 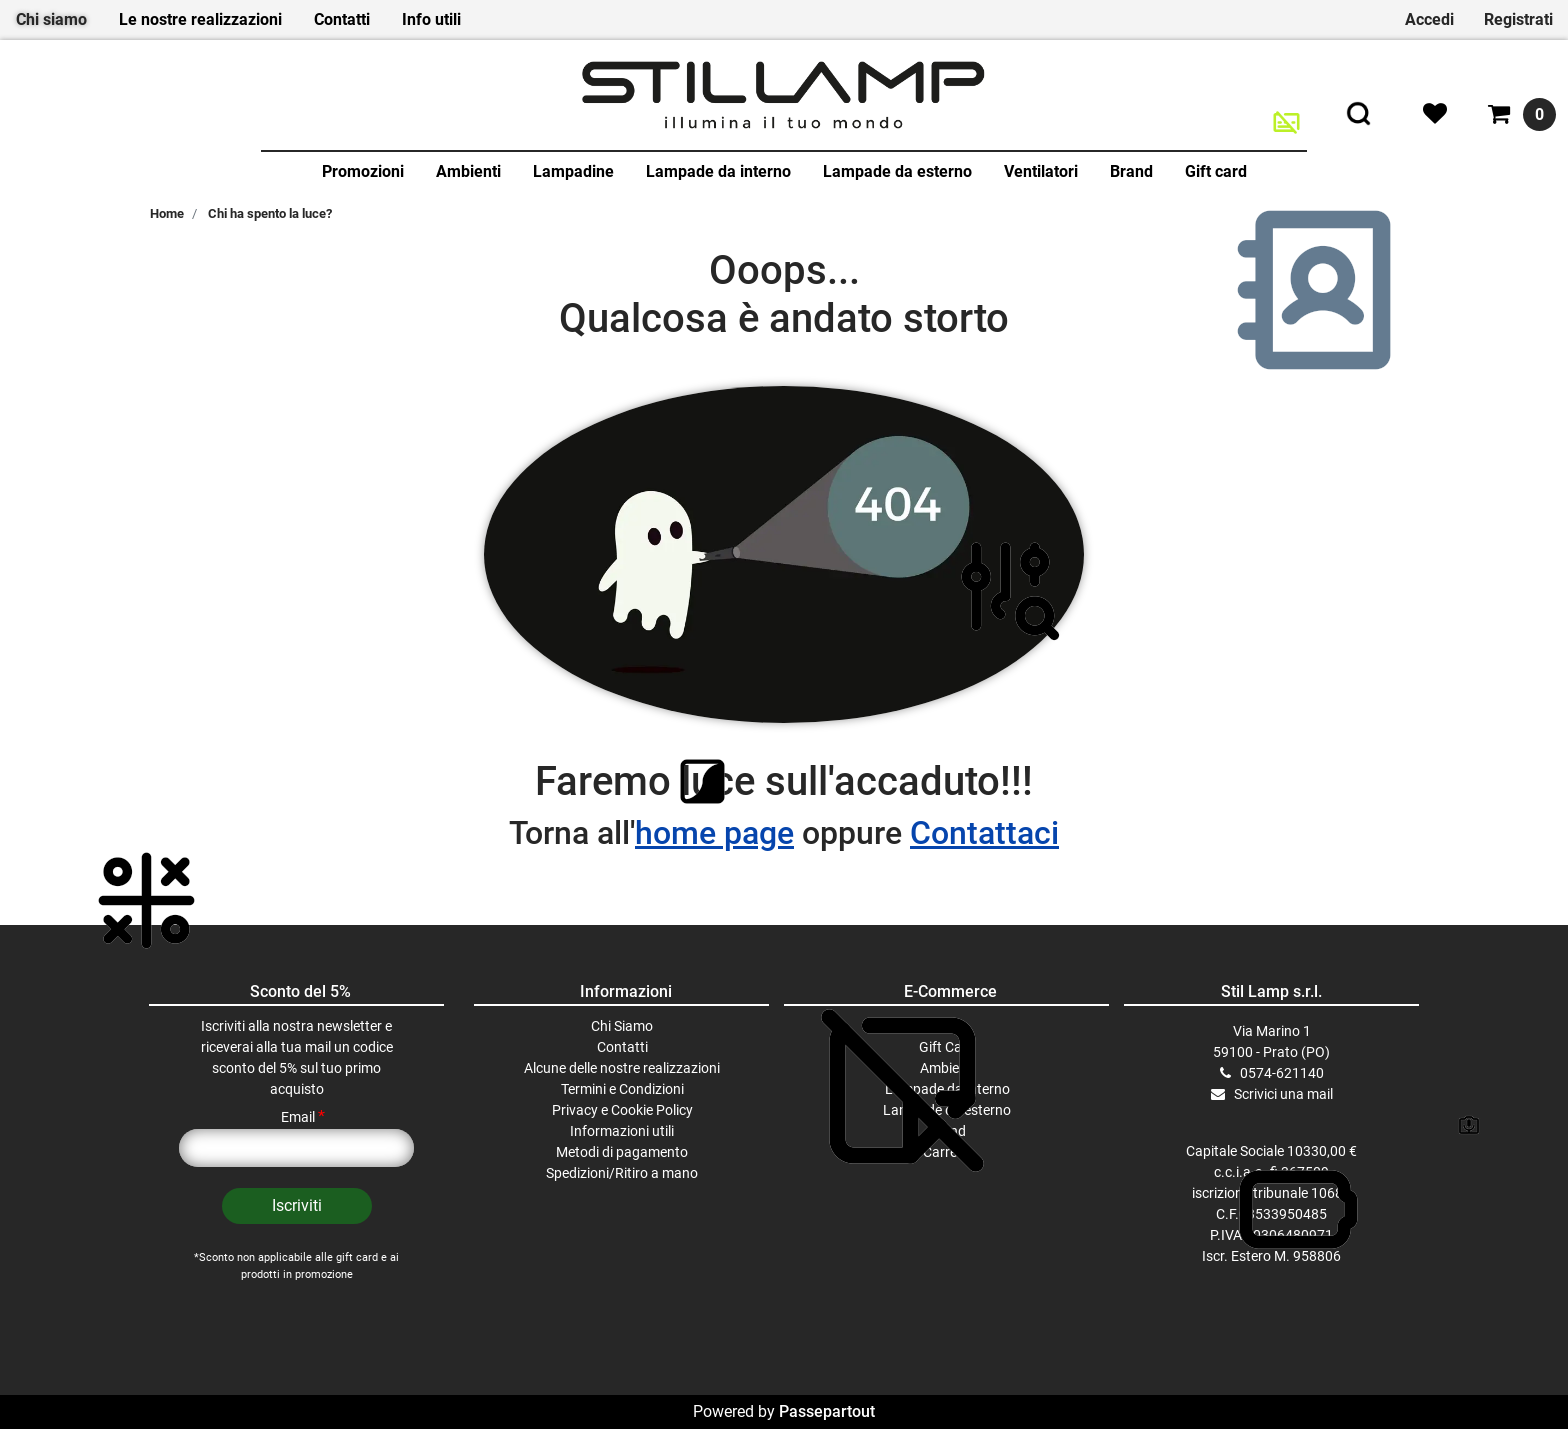 What do you see at coordinates (702, 781) in the screenshot?
I see `adjust display contrast settings` at bounding box center [702, 781].